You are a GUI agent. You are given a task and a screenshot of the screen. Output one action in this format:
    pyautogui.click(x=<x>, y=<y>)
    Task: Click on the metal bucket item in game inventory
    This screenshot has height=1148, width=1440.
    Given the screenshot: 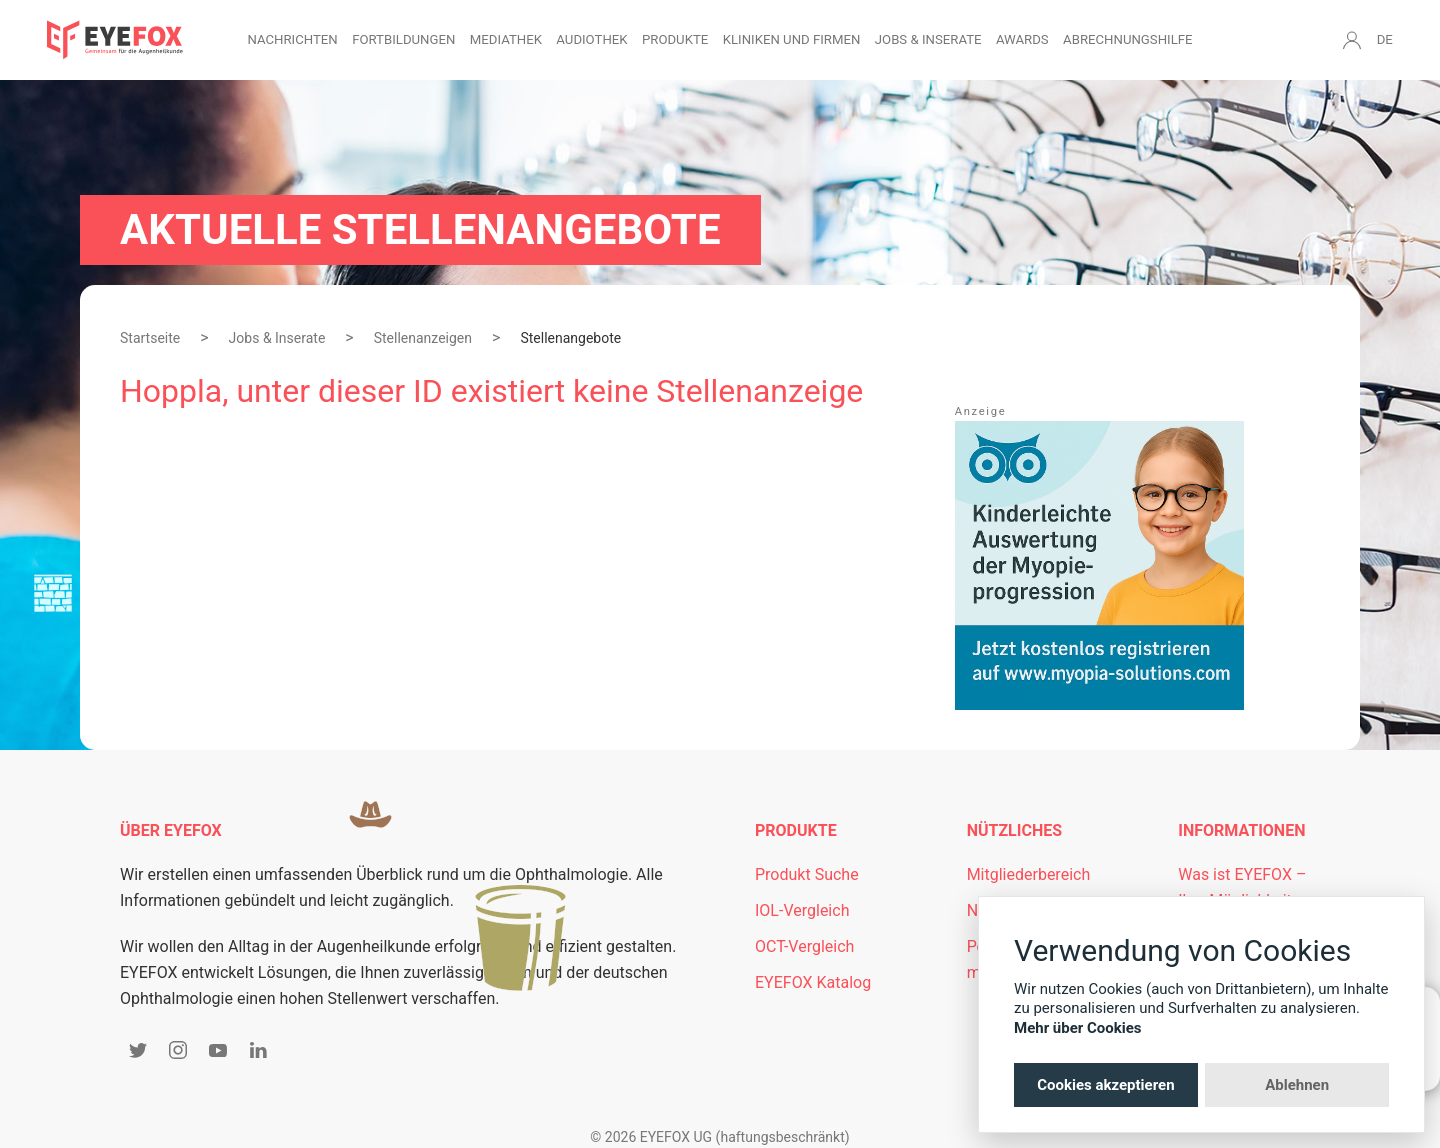 What is the action you would take?
    pyautogui.click(x=520, y=920)
    